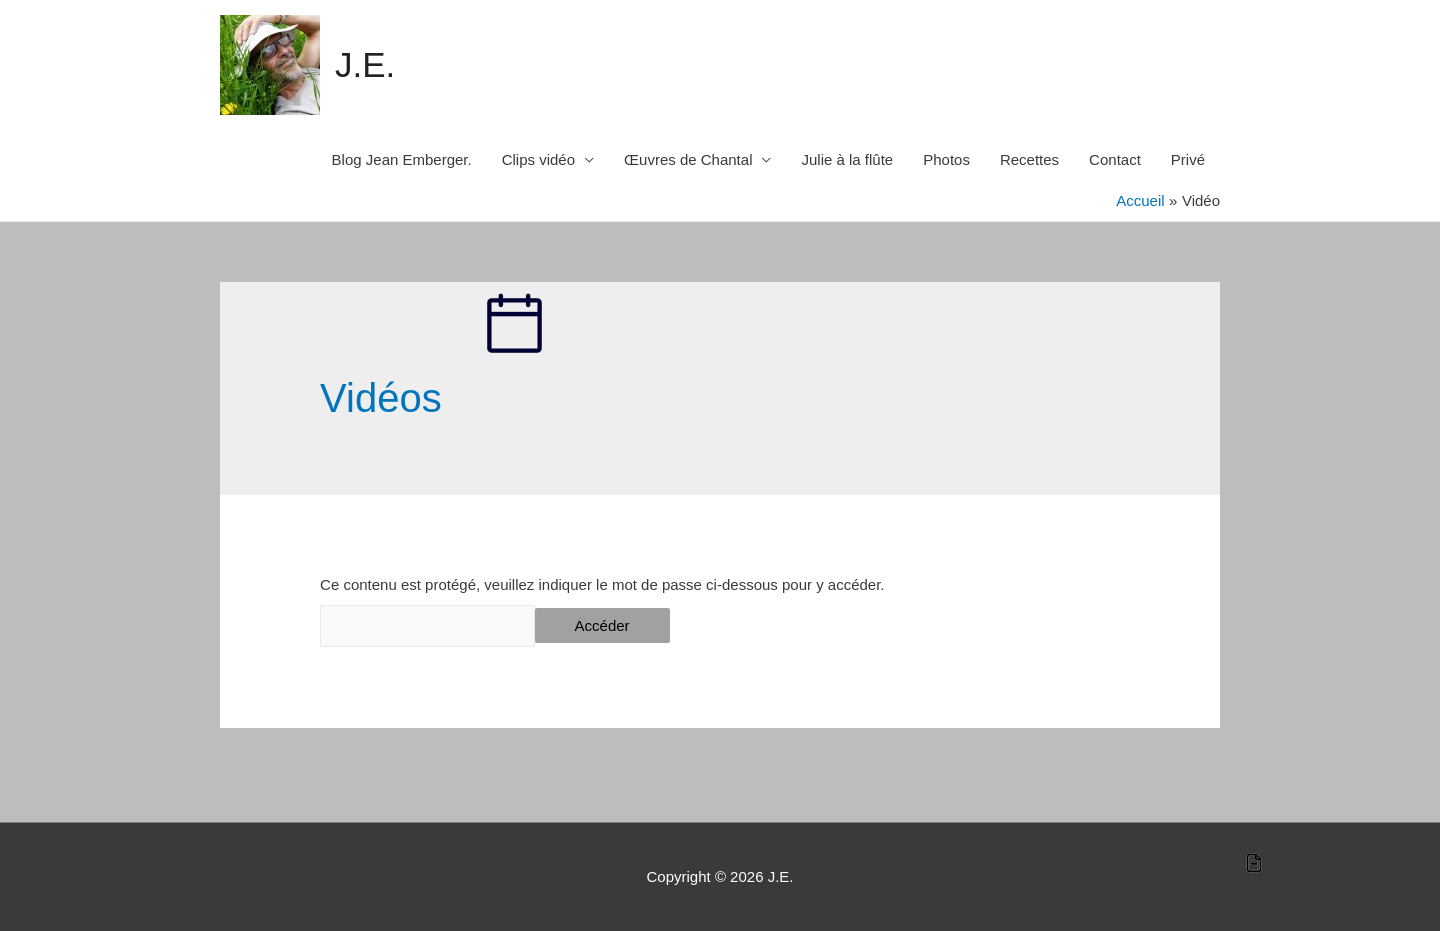  What do you see at coordinates (514, 325) in the screenshot?
I see `view or open calendar` at bounding box center [514, 325].